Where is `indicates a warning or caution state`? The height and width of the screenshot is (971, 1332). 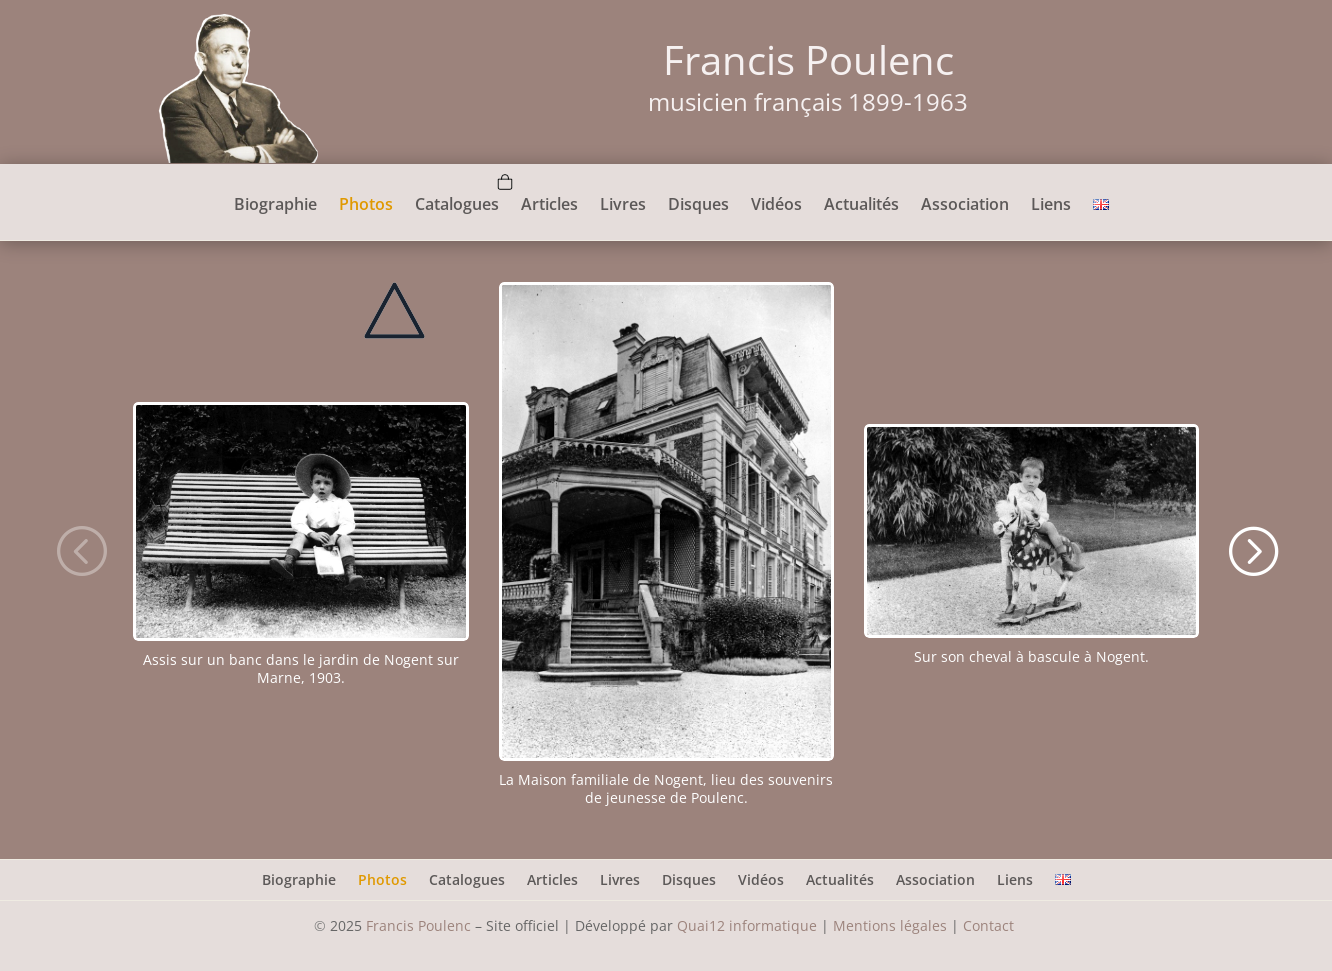 indicates a warning or caution state is located at coordinates (394, 310).